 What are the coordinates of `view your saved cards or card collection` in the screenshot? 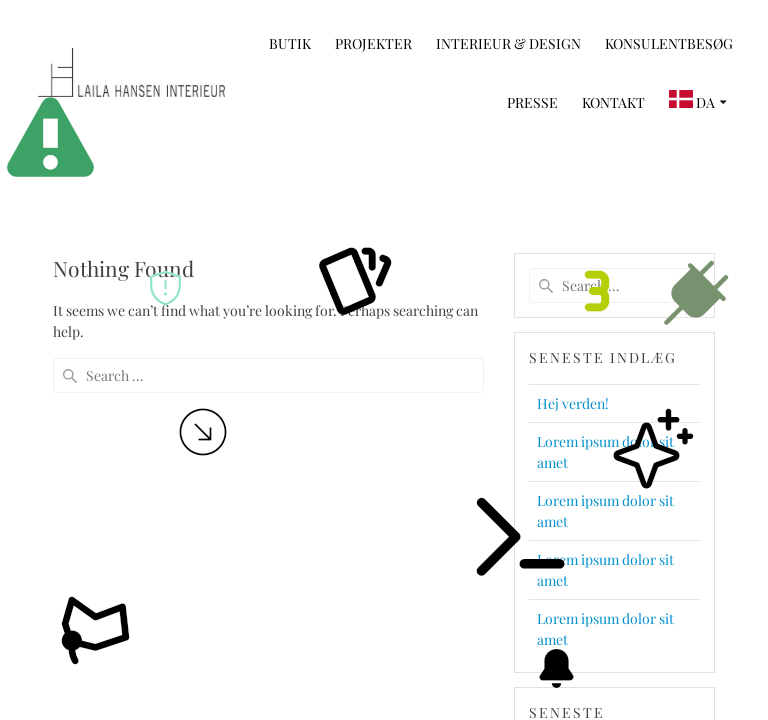 It's located at (354, 279).